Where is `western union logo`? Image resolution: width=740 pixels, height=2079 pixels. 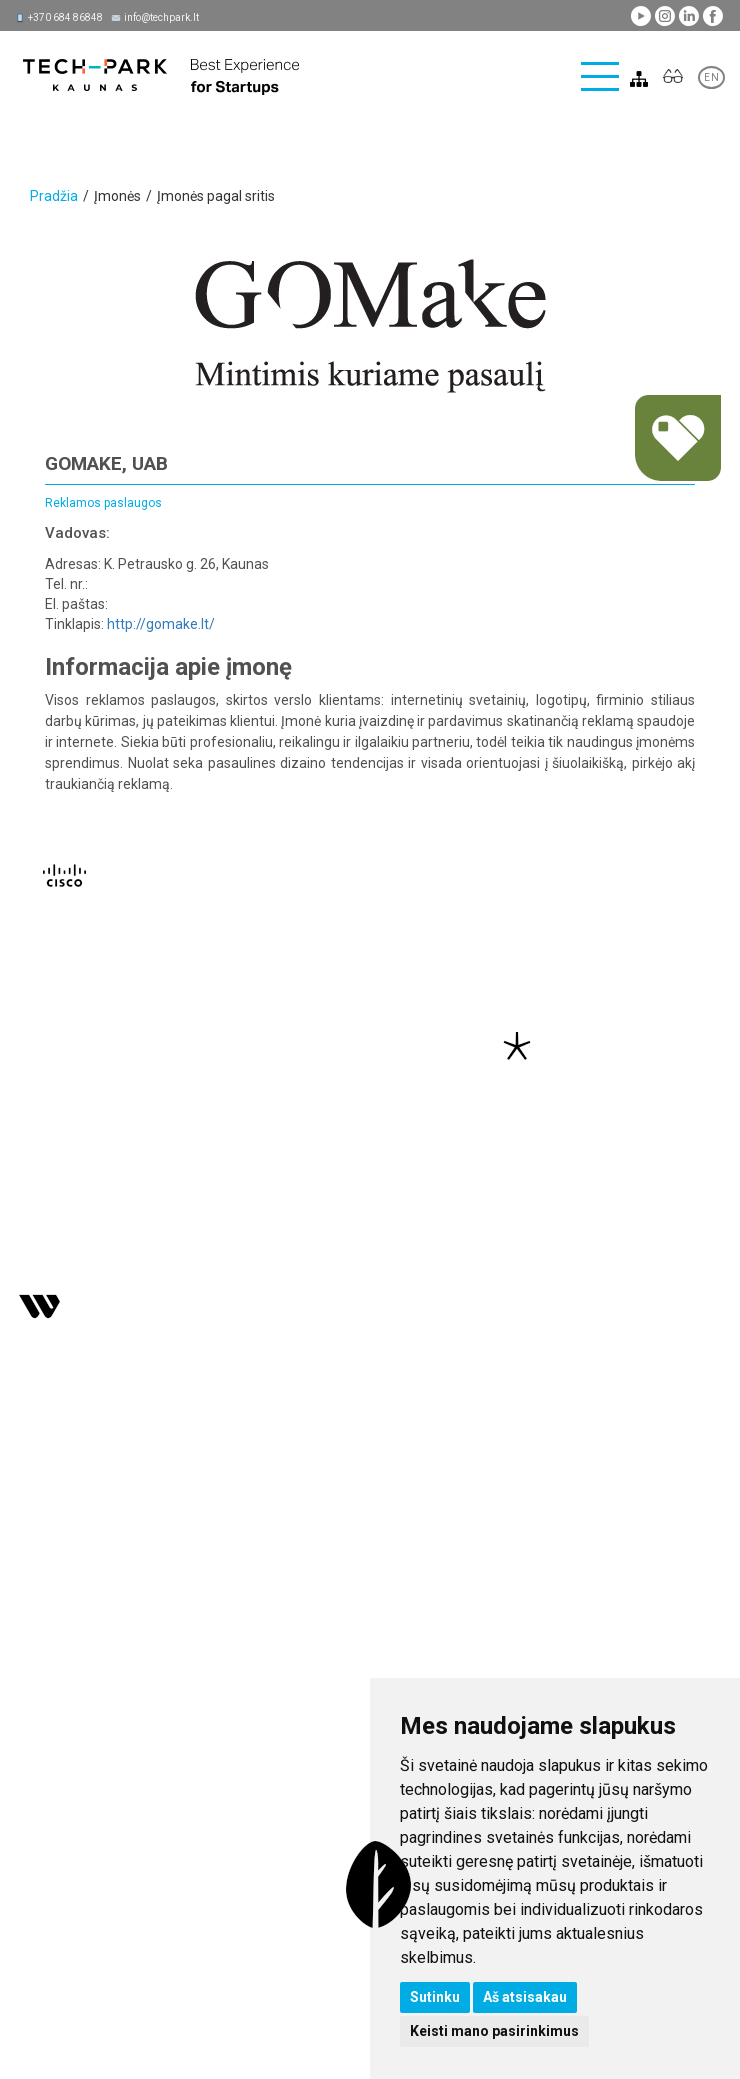
western union logo is located at coordinates (39, 1306).